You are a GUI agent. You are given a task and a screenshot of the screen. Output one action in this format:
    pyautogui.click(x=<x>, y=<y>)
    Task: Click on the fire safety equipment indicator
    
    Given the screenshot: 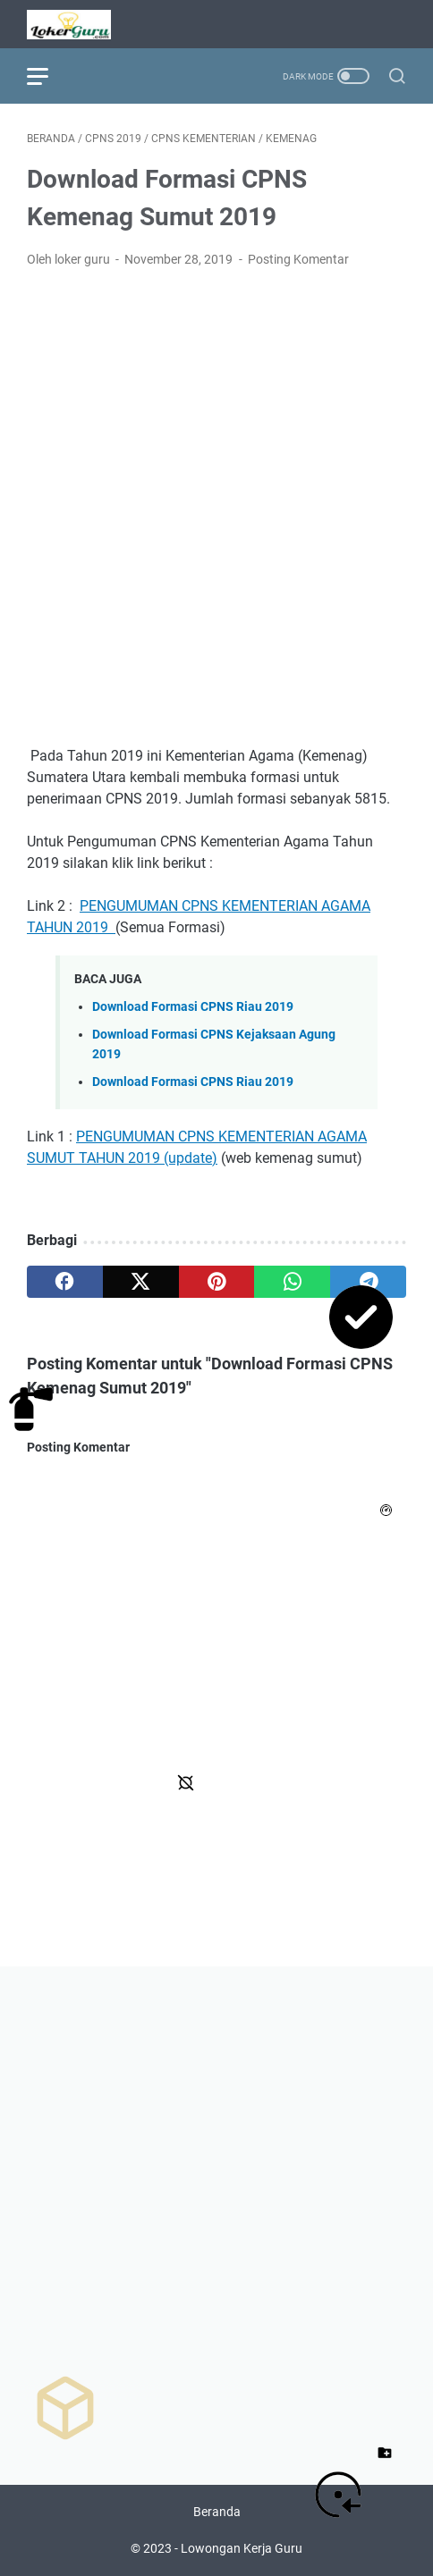 What is the action you would take?
    pyautogui.click(x=30, y=1409)
    